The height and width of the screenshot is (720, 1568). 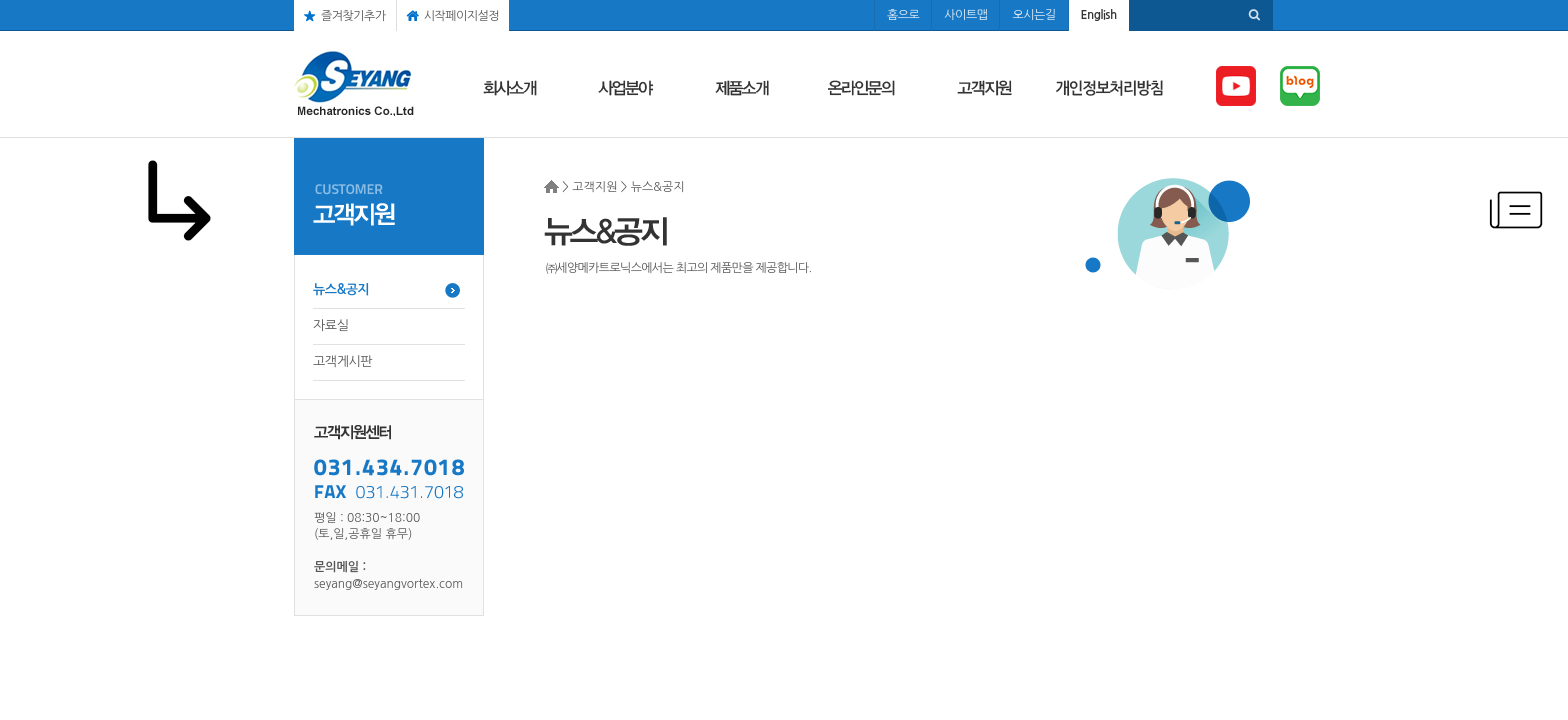 What do you see at coordinates (1518, 210) in the screenshot?
I see `view news or articles` at bounding box center [1518, 210].